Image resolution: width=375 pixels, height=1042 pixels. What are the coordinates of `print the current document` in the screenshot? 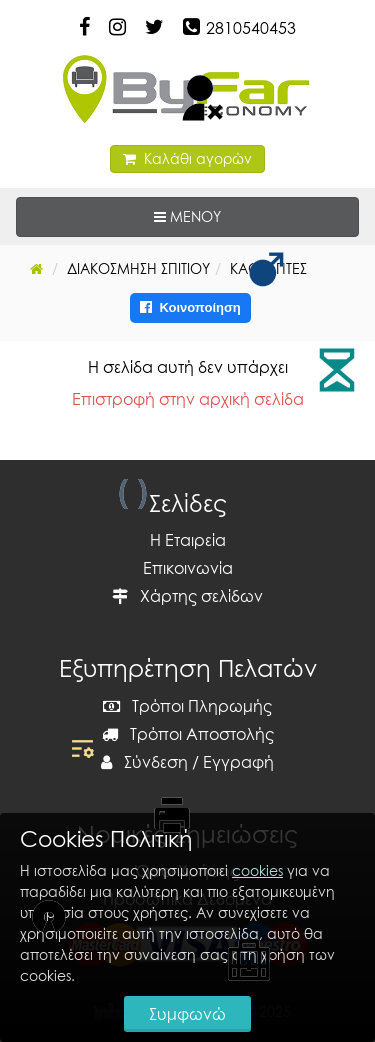 It's located at (172, 815).